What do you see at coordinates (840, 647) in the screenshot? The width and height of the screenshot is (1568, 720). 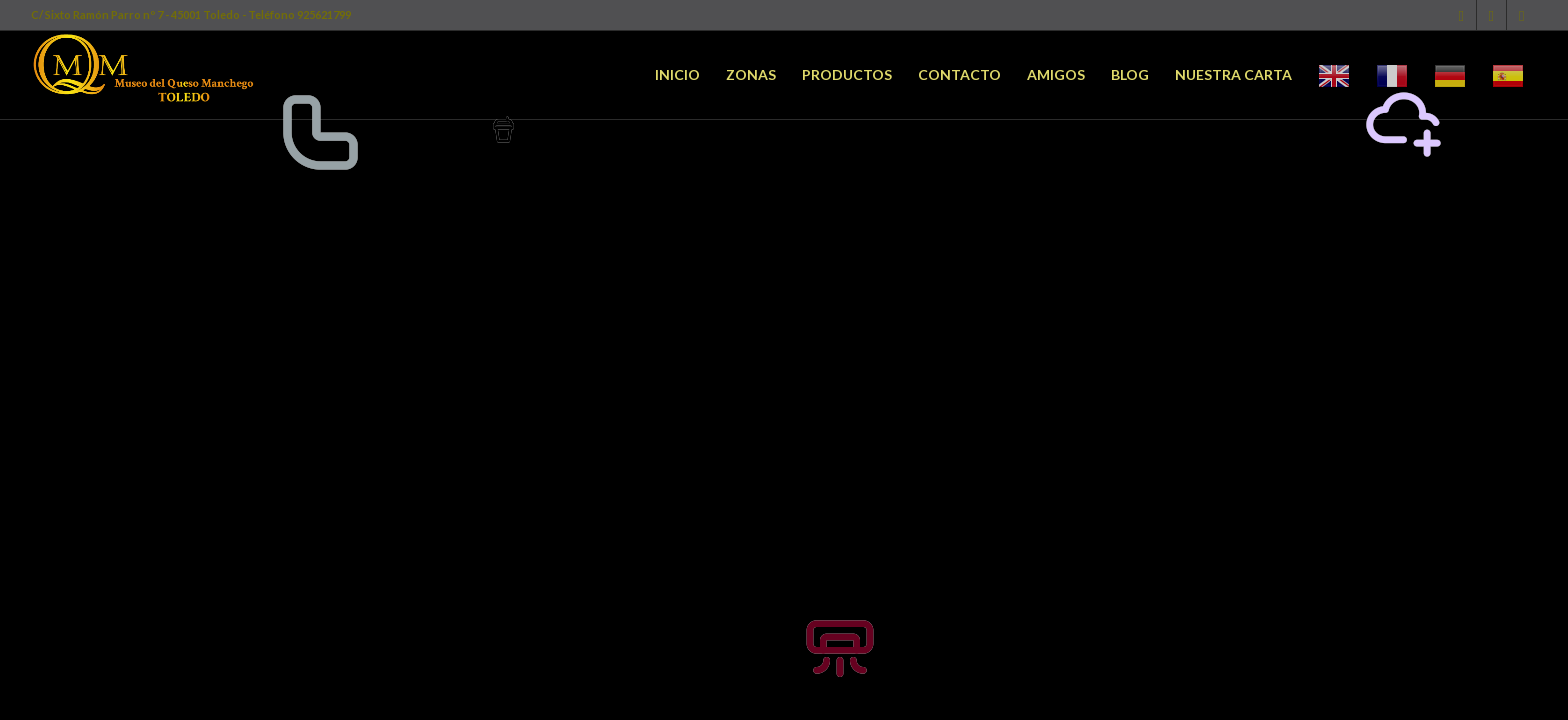 I see `toggle air conditioning controls` at bounding box center [840, 647].